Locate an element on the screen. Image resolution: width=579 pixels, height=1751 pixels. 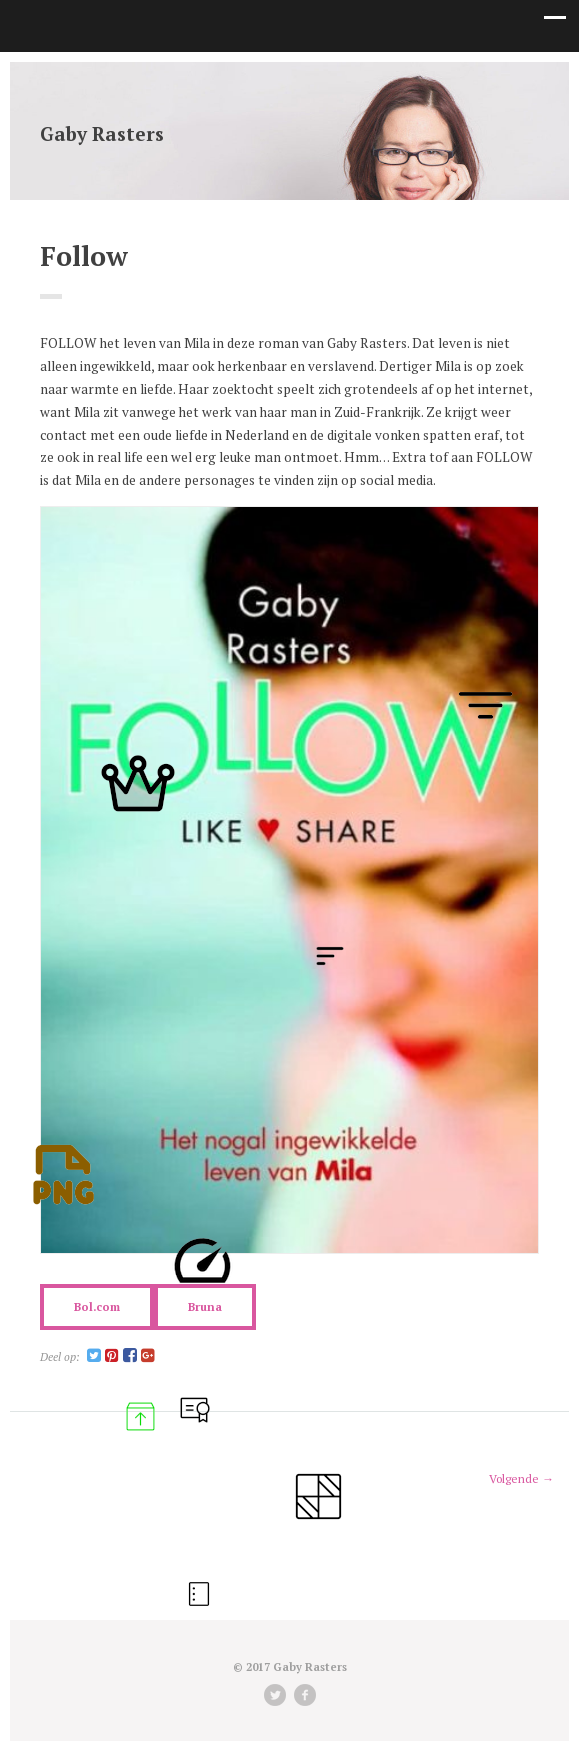
upload files to storage is located at coordinates (140, 1416).